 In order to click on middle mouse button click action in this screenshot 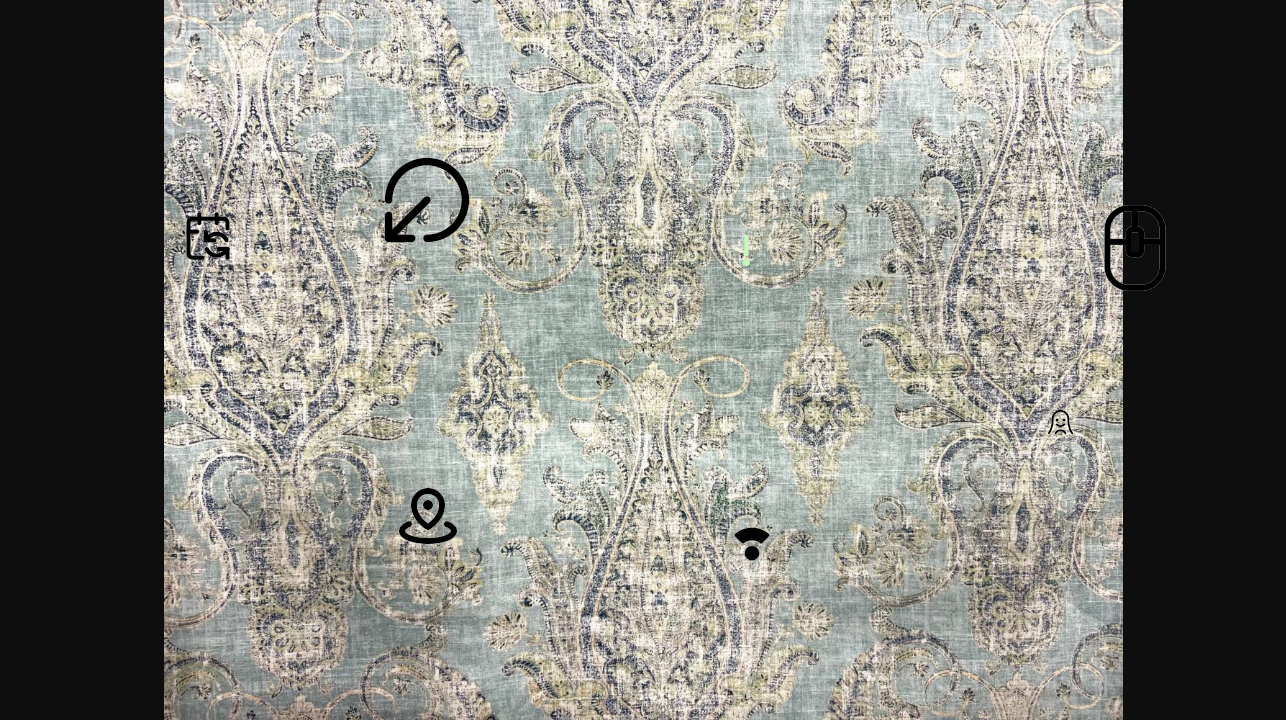, I will do `click(1135, 248)`.